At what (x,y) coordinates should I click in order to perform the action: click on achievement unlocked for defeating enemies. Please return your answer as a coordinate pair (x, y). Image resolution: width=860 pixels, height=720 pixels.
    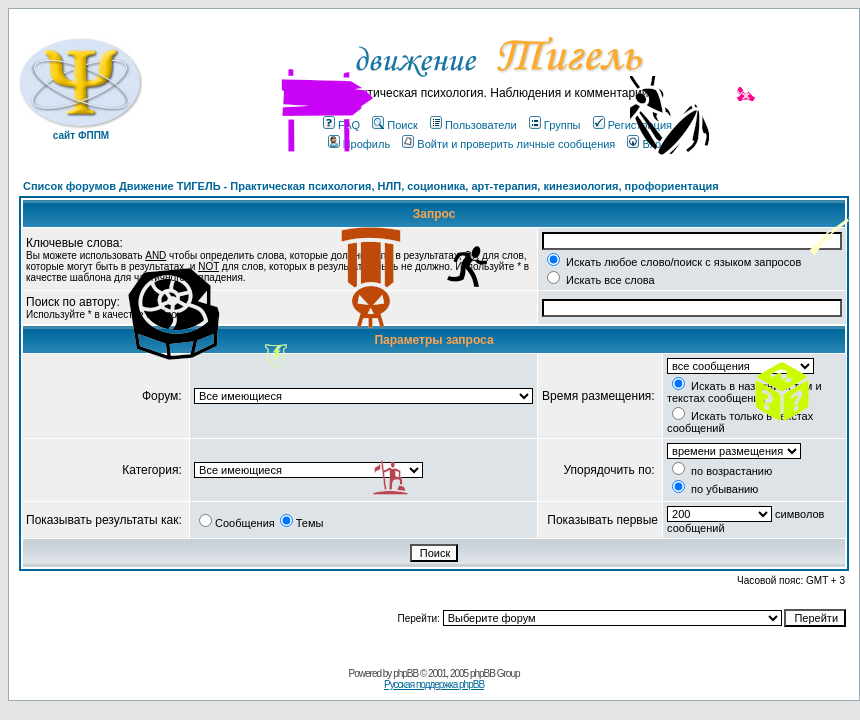
    Looking at the image, I should click on (371, 277).